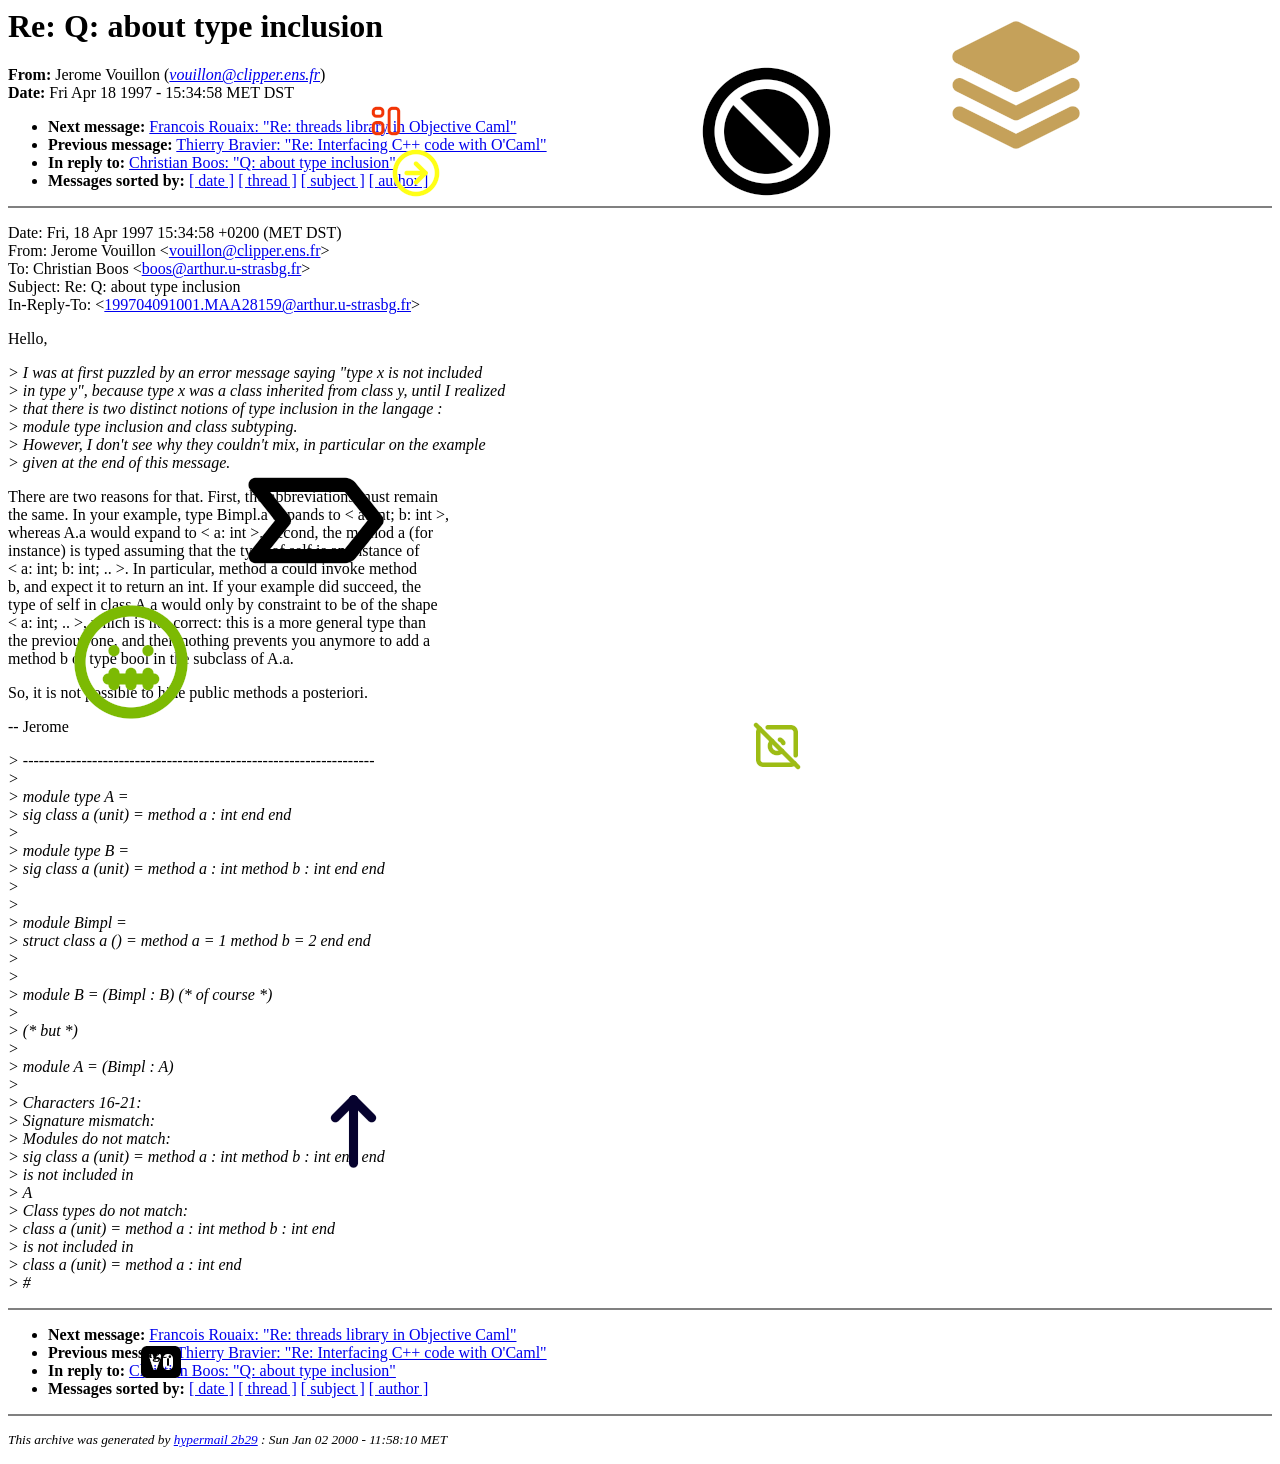 This screenshot has width=1280, height=1464. I want to click on mark item as important, so click(312, 520).